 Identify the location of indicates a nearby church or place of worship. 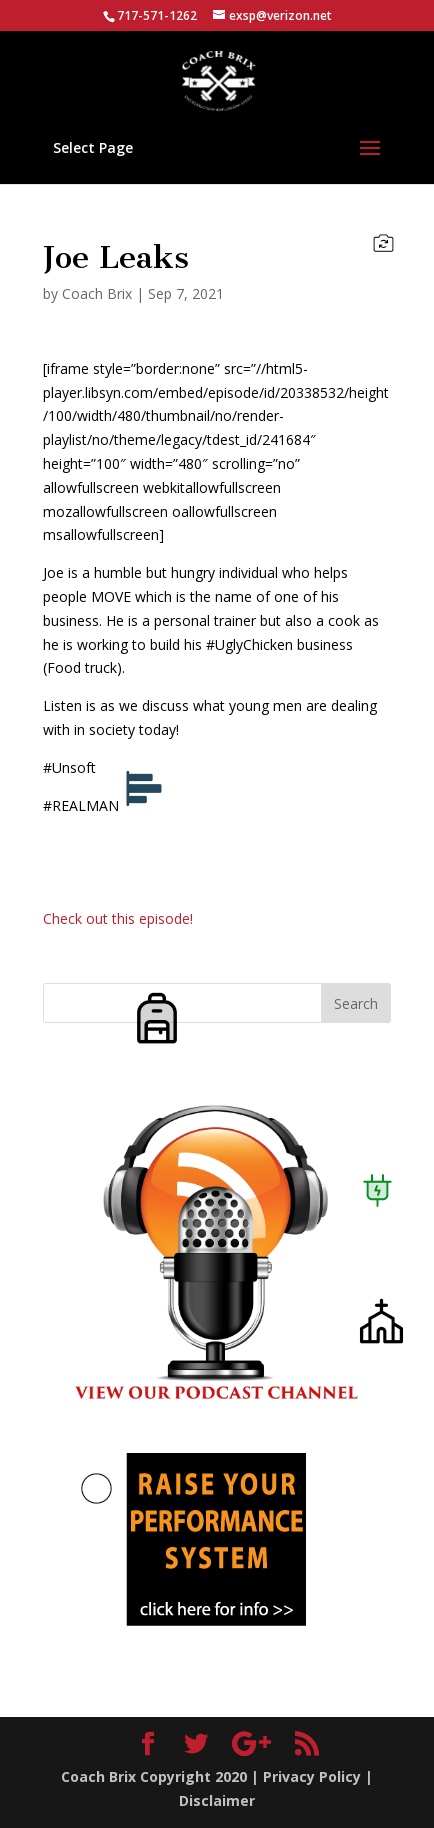
(381, 1323).